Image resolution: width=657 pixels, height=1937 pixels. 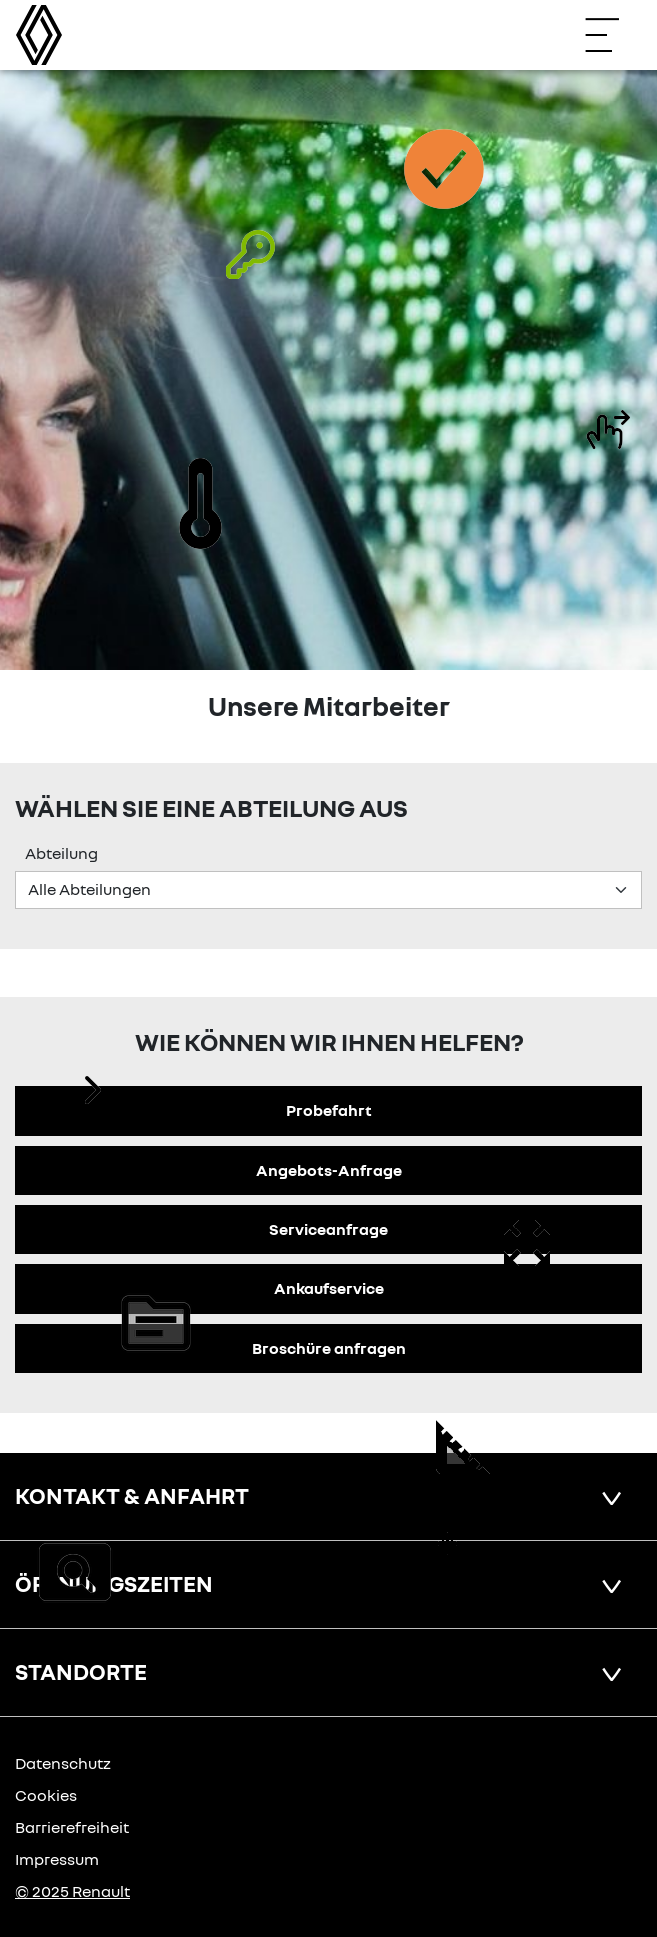 What do you see at coordinates (527, 1243) in the screenshot?
I see `expand to fullscreen view` at bounding box center [527, 1243].